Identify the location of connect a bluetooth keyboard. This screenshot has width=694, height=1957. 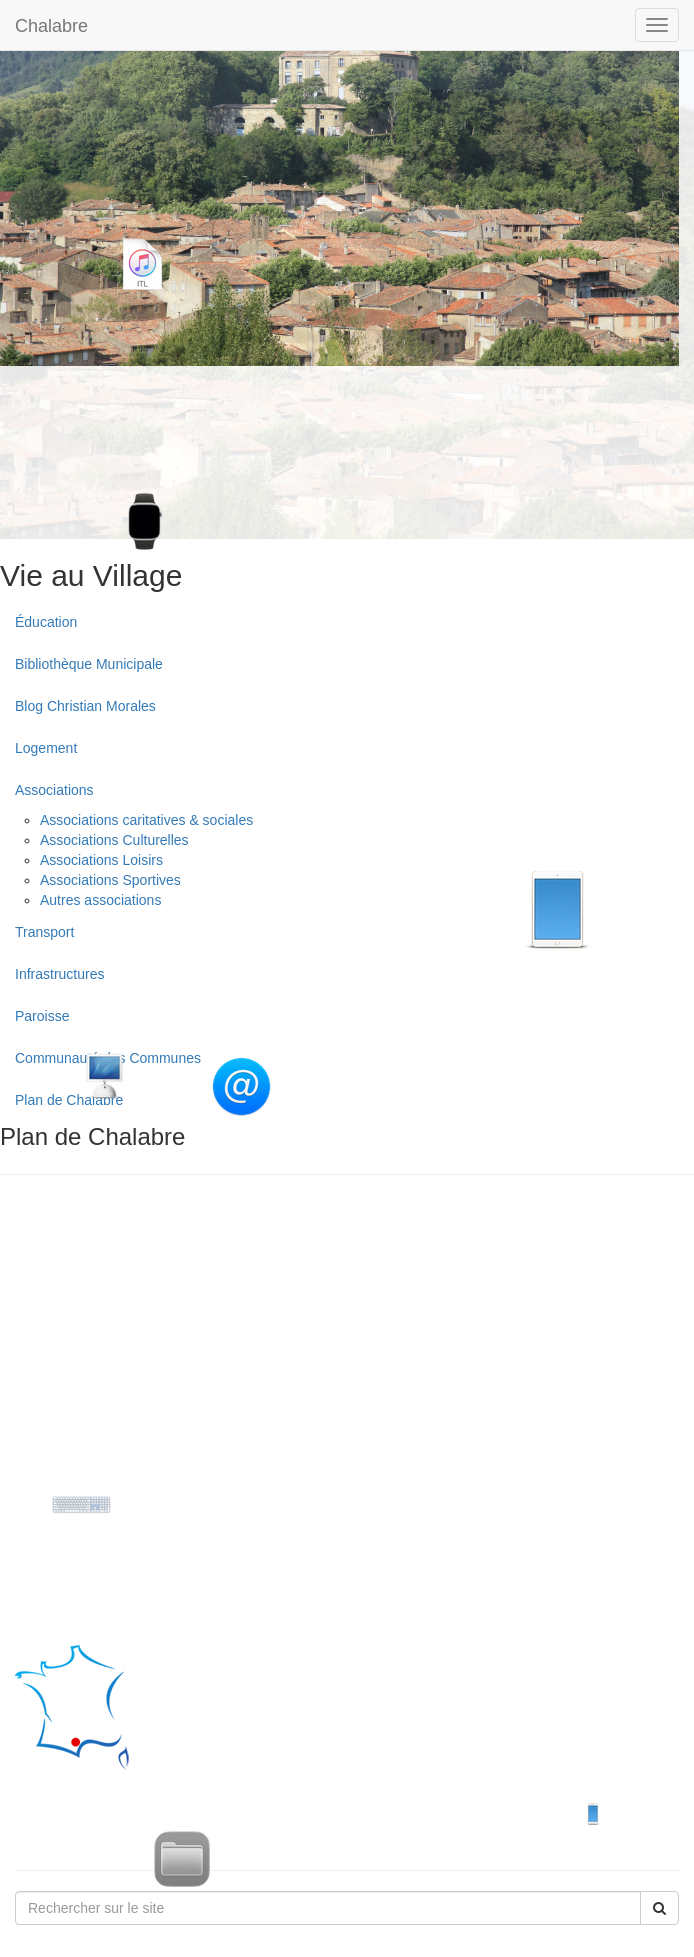
(81, 1504).